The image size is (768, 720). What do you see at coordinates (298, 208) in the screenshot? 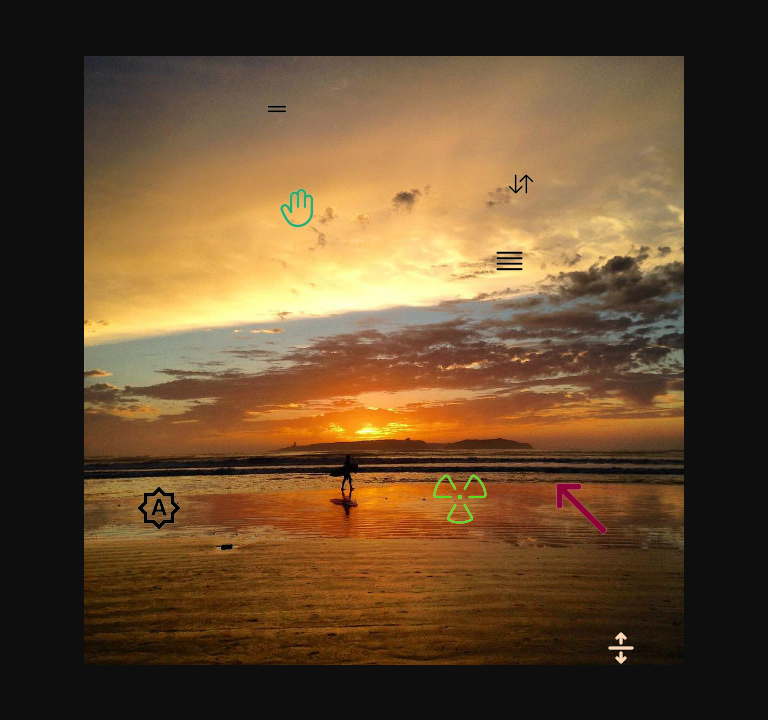
I see `stop or pause an action` at bounding box center [298, 208].